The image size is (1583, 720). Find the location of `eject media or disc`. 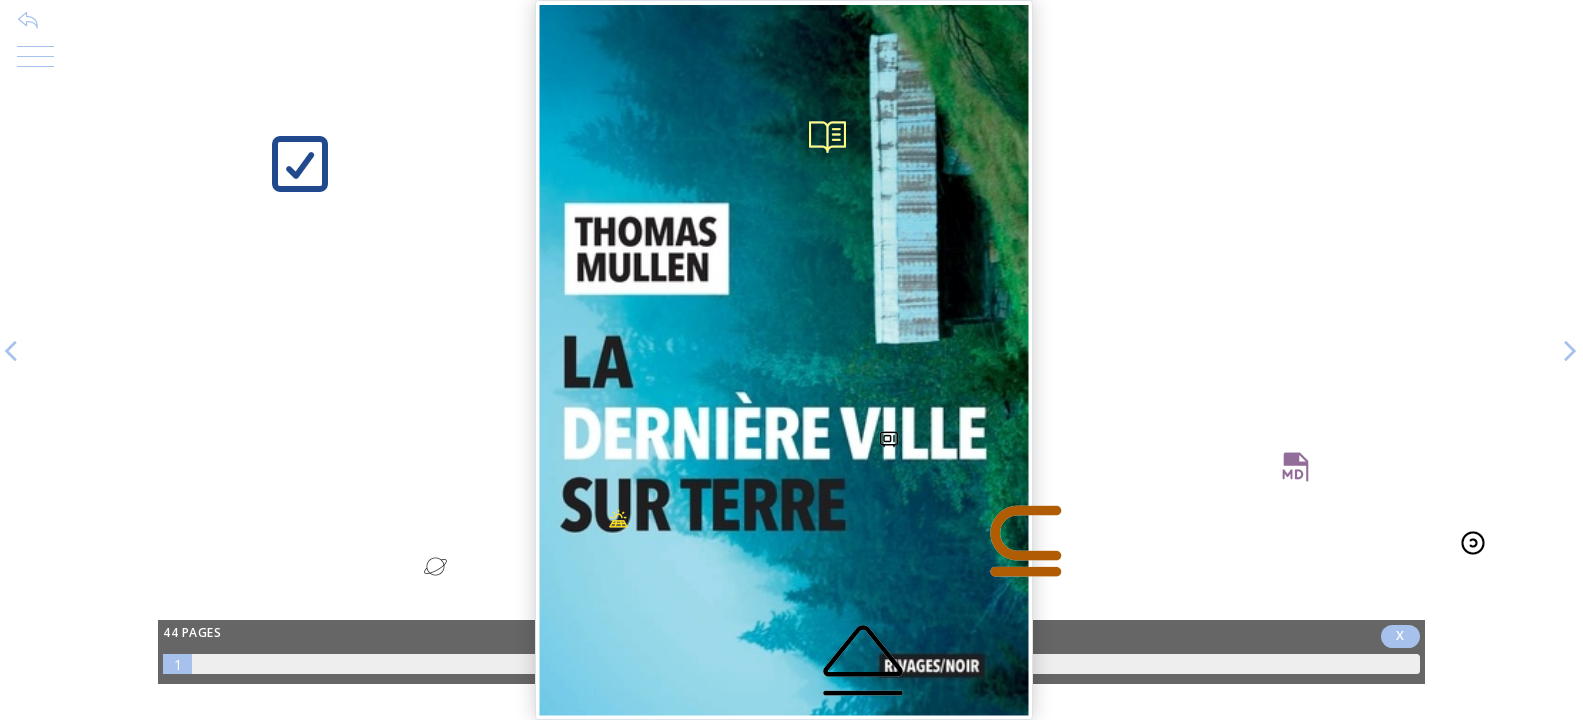

eject media or disc is located at coordinates (863, 665).